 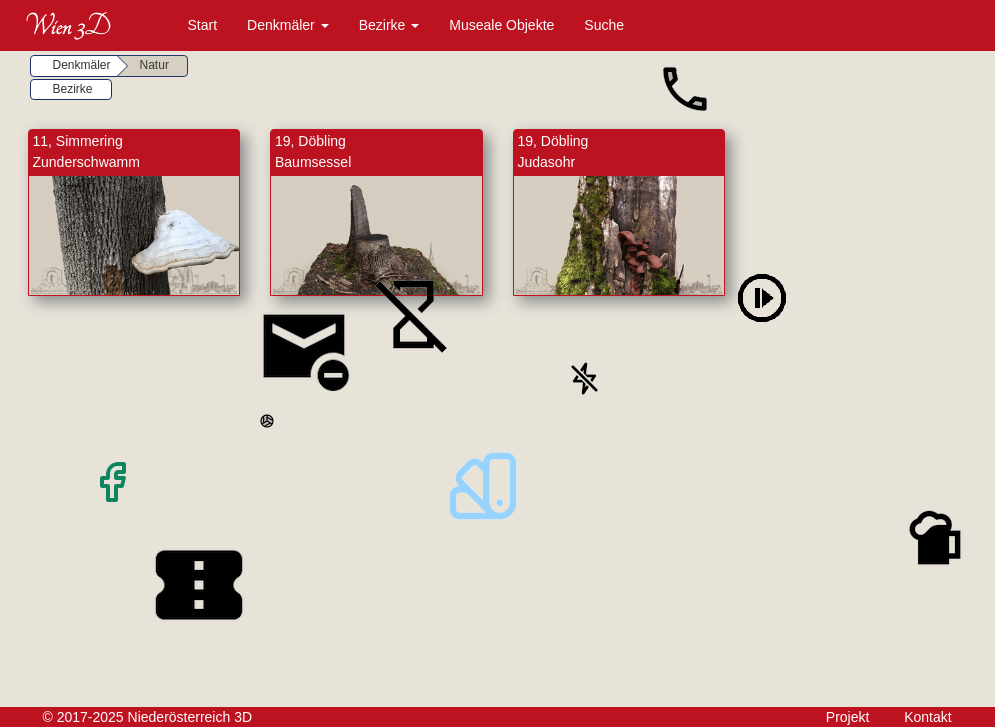 What do you see at coordinates (267, 421) in the screenshot?
I see `access volleyball or sports-related content` at bounding box center [267, 421].